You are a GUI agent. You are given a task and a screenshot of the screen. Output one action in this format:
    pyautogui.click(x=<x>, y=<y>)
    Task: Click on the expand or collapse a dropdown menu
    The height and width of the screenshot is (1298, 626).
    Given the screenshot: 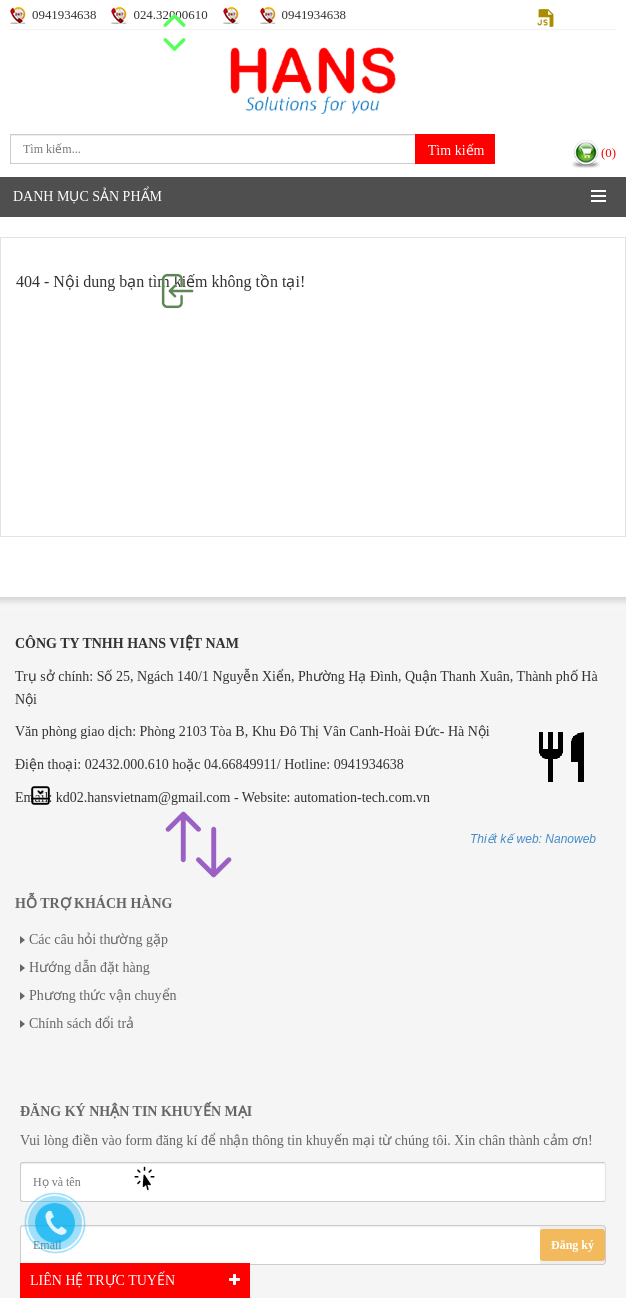 What is the action you would take?
    pyautogui.click(x=174, y=32)
    